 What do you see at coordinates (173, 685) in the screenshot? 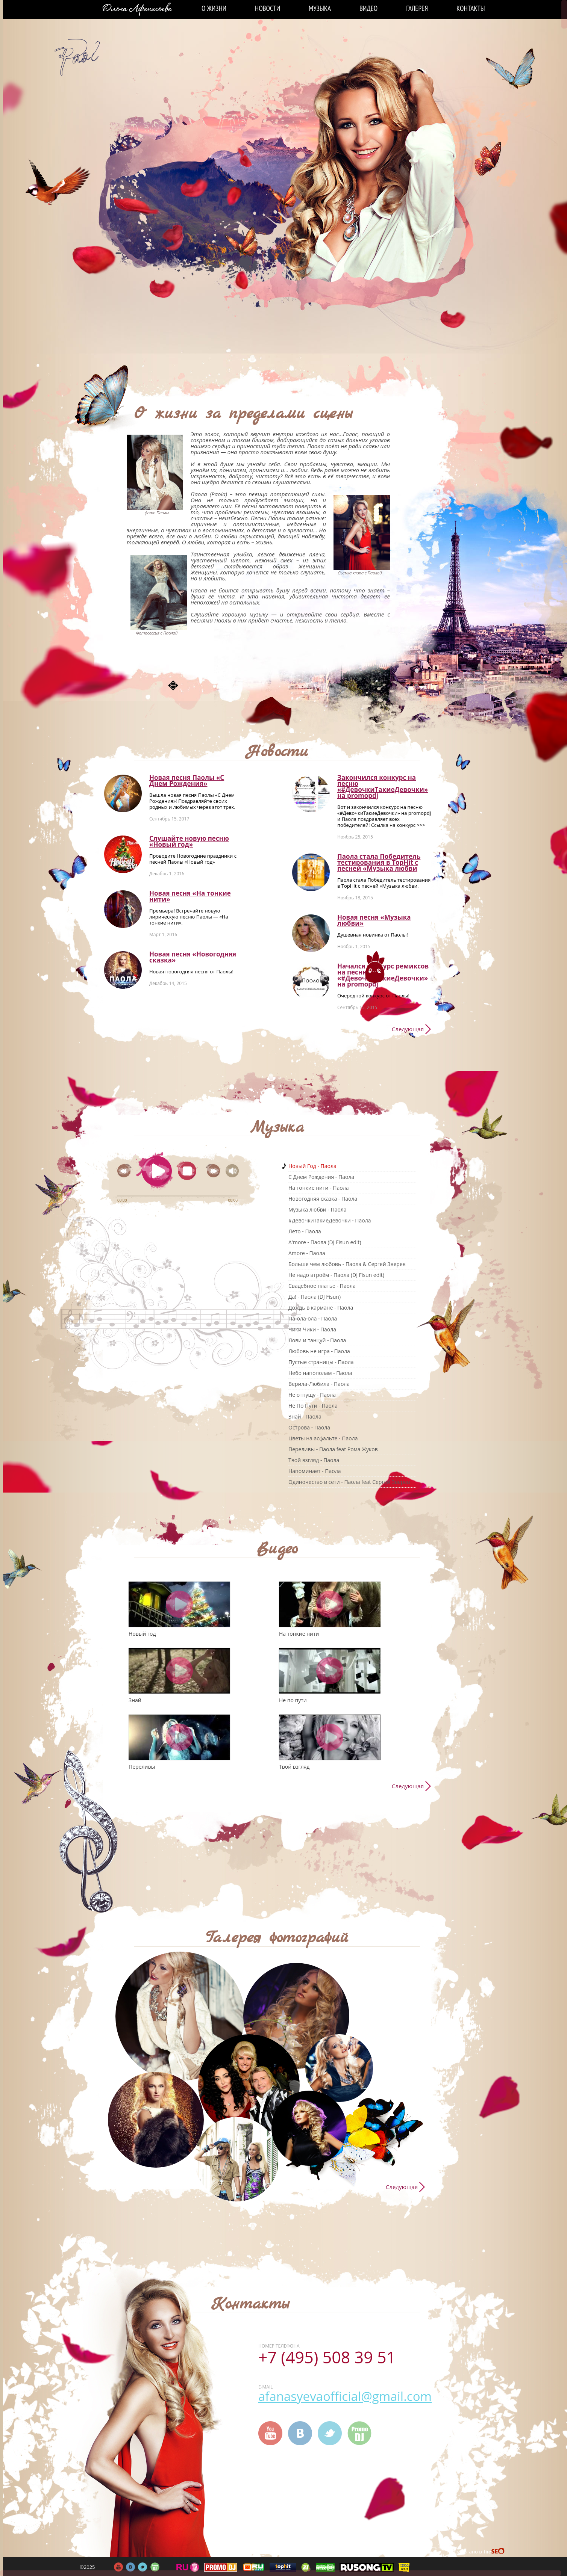
I see `association for computing machinery logo` at bounding box center [173, 685].